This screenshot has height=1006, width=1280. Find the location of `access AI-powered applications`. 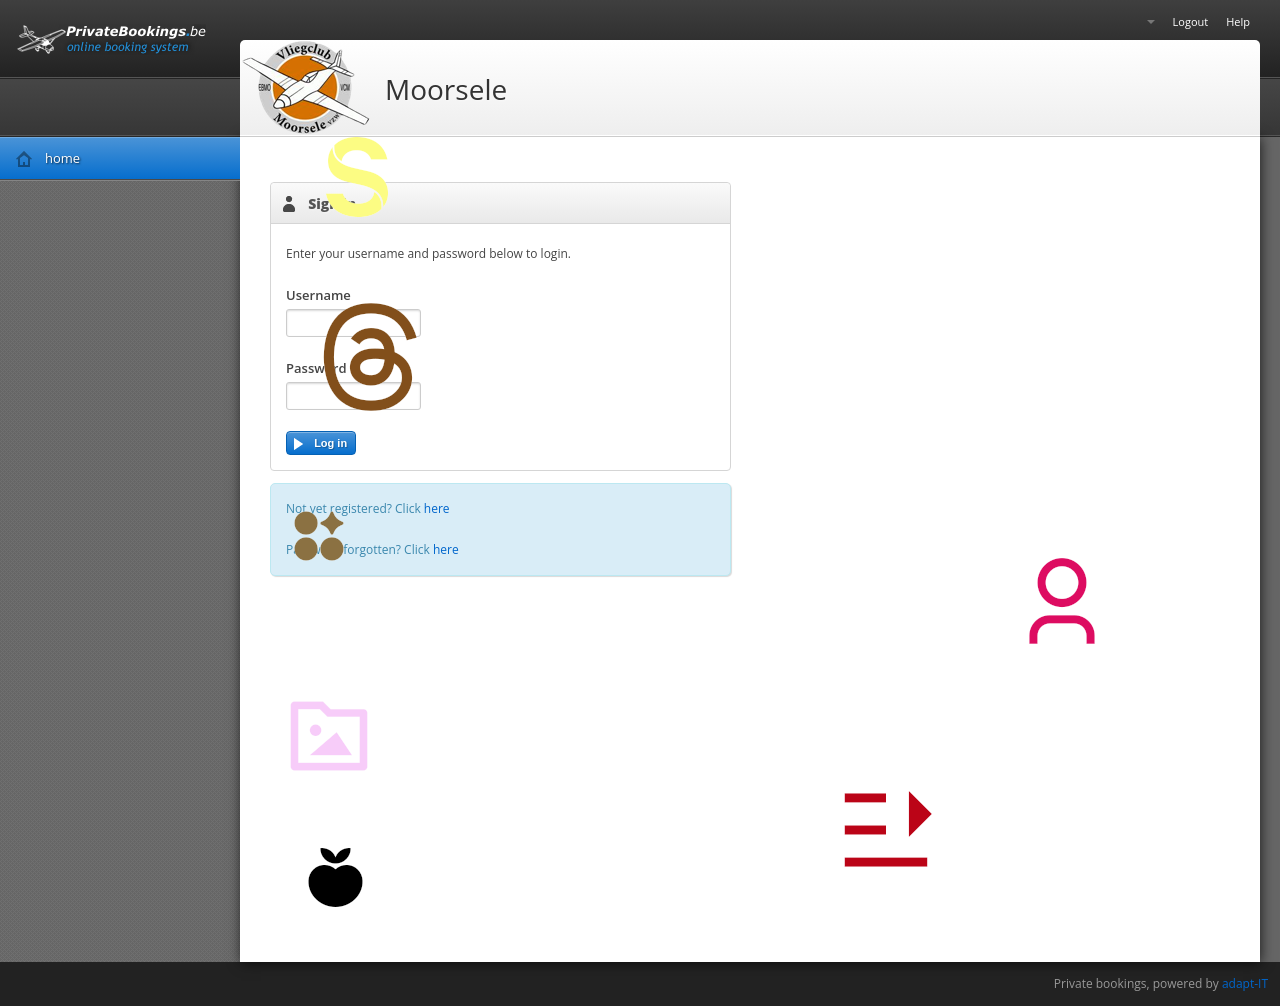

access AI-powered applications is located at coordinates (319, 536).